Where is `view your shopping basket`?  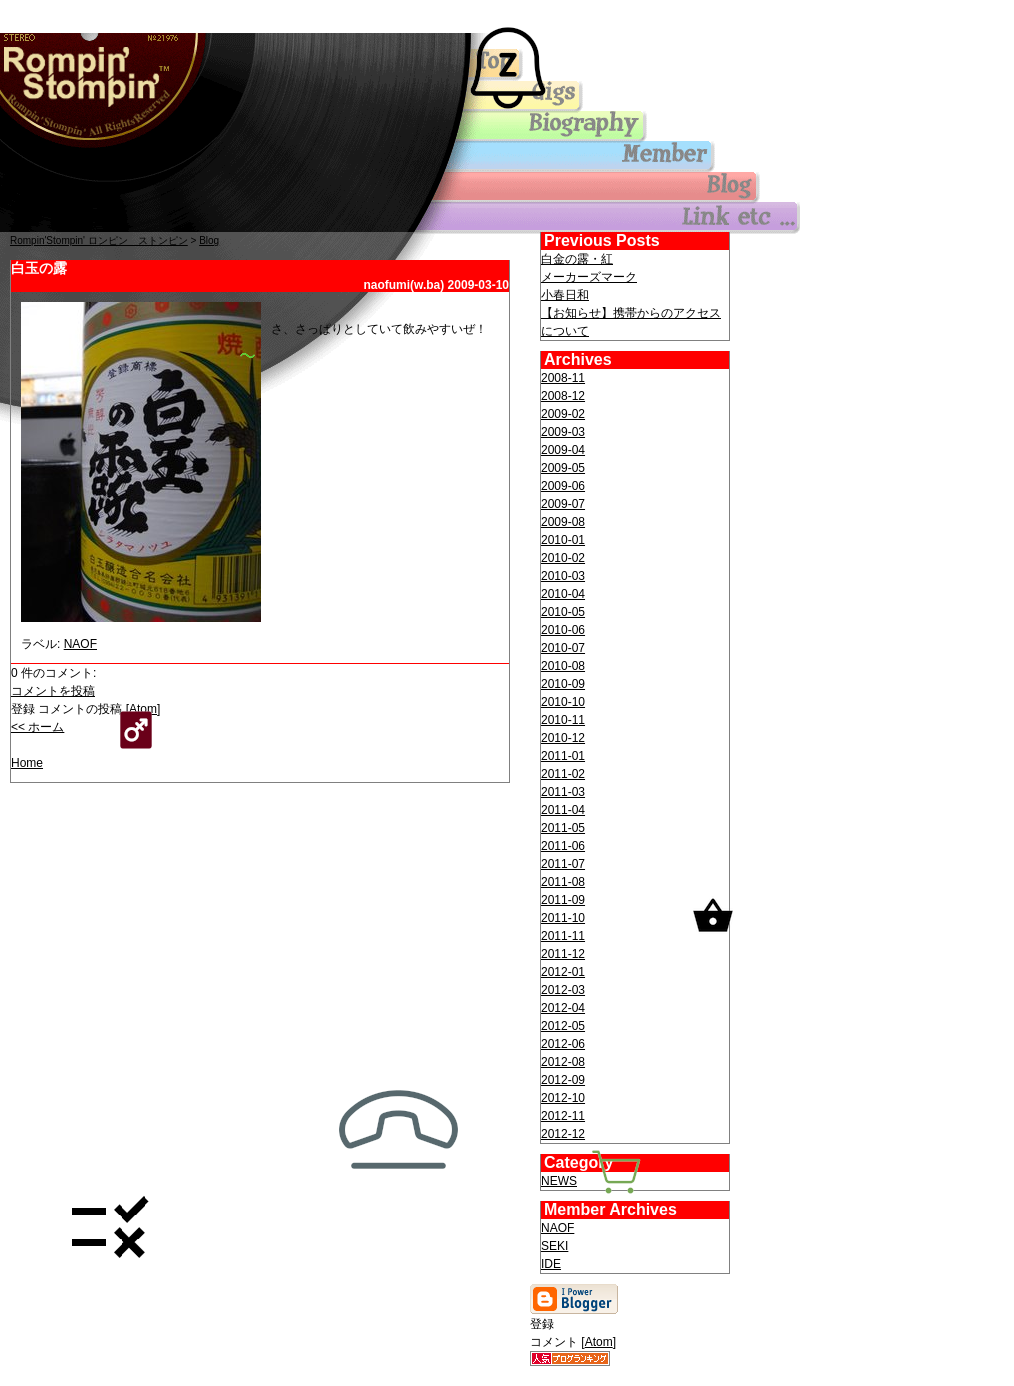
view your shopping basket is located at coordinates (713, 916).